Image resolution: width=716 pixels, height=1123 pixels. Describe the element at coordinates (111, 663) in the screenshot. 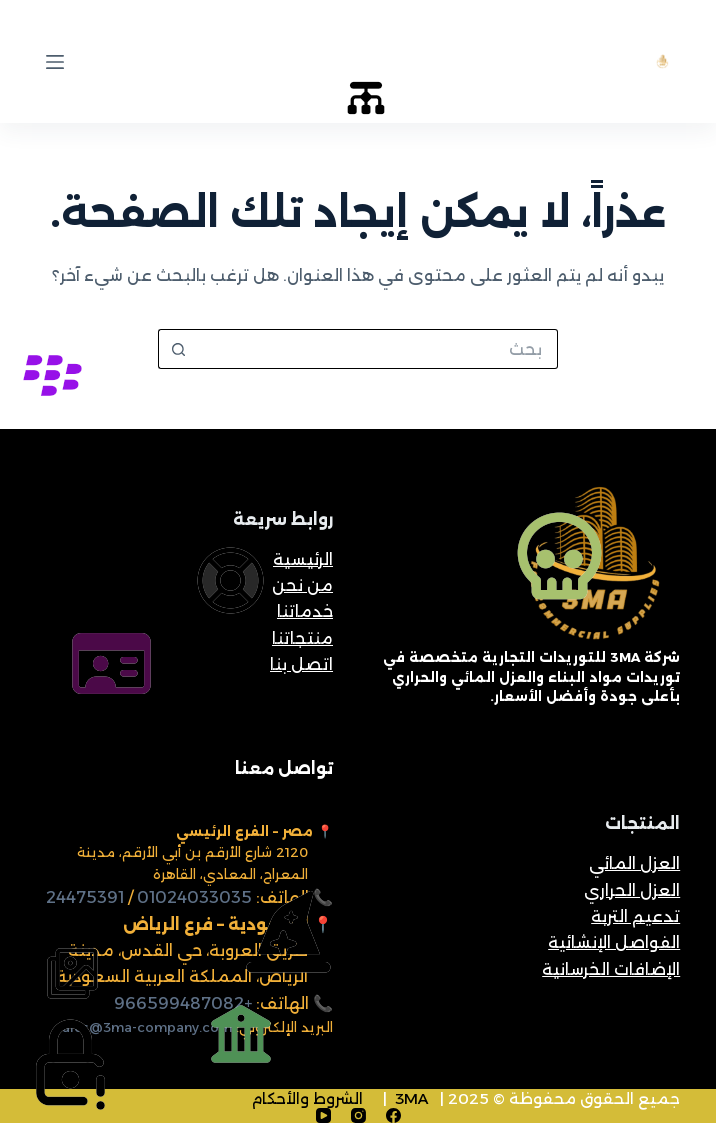

I see `view your profile or identification details` at that location.